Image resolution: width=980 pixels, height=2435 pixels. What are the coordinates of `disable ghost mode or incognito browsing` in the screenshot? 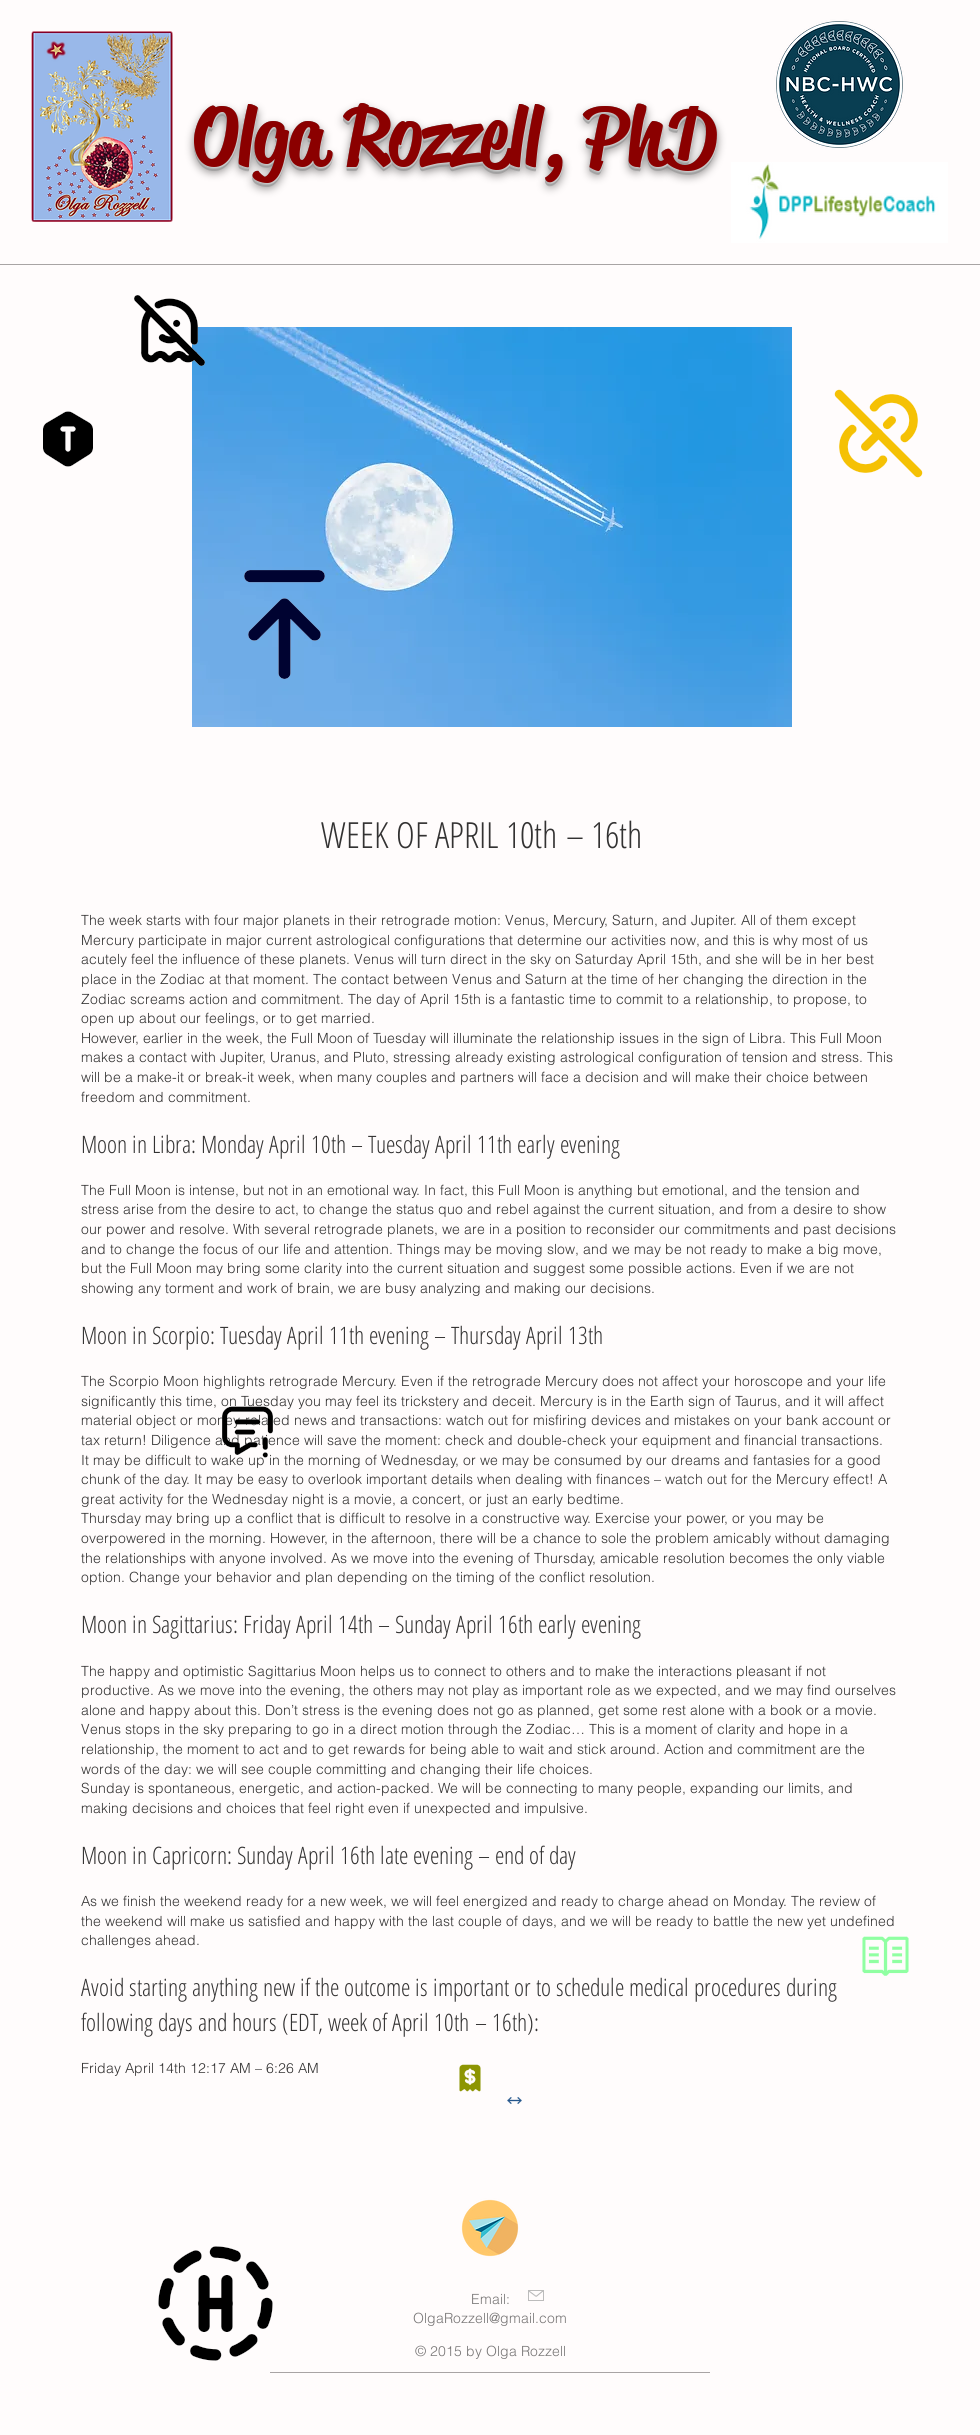 It's located at (169, 330).